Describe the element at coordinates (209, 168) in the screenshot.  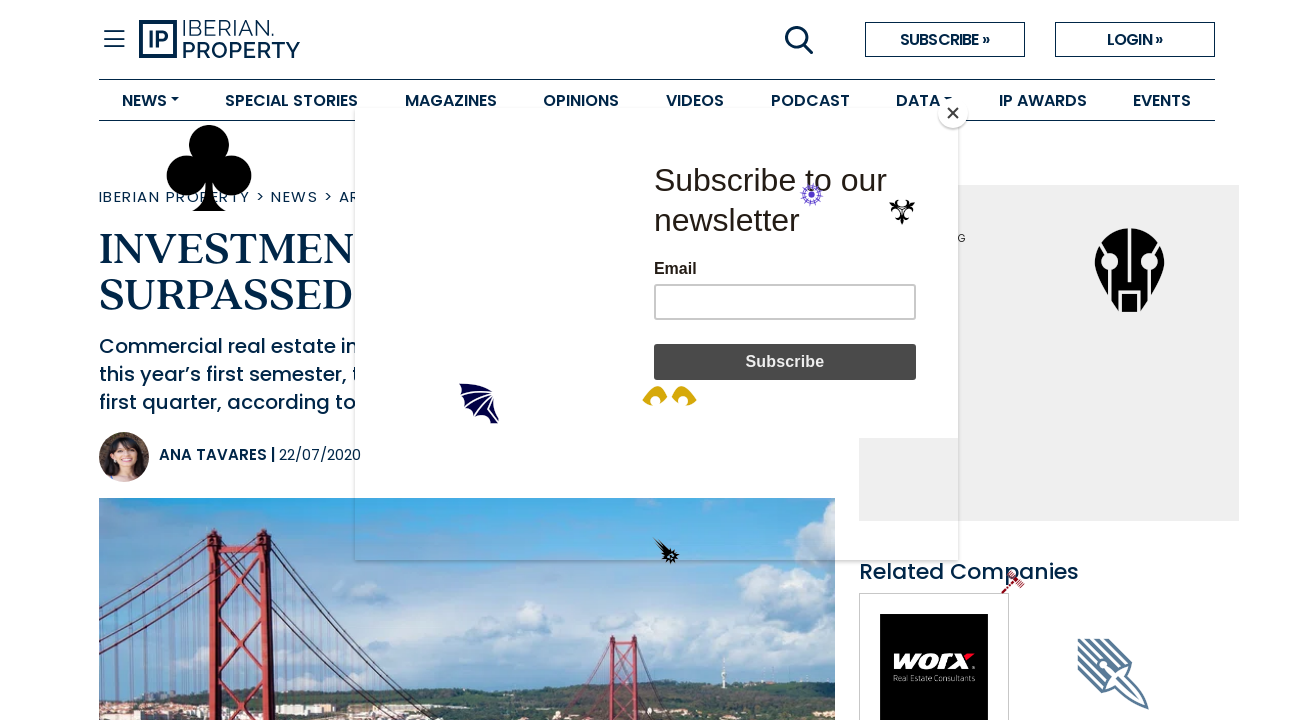
I see `select clubs suit in a card game` at that location.